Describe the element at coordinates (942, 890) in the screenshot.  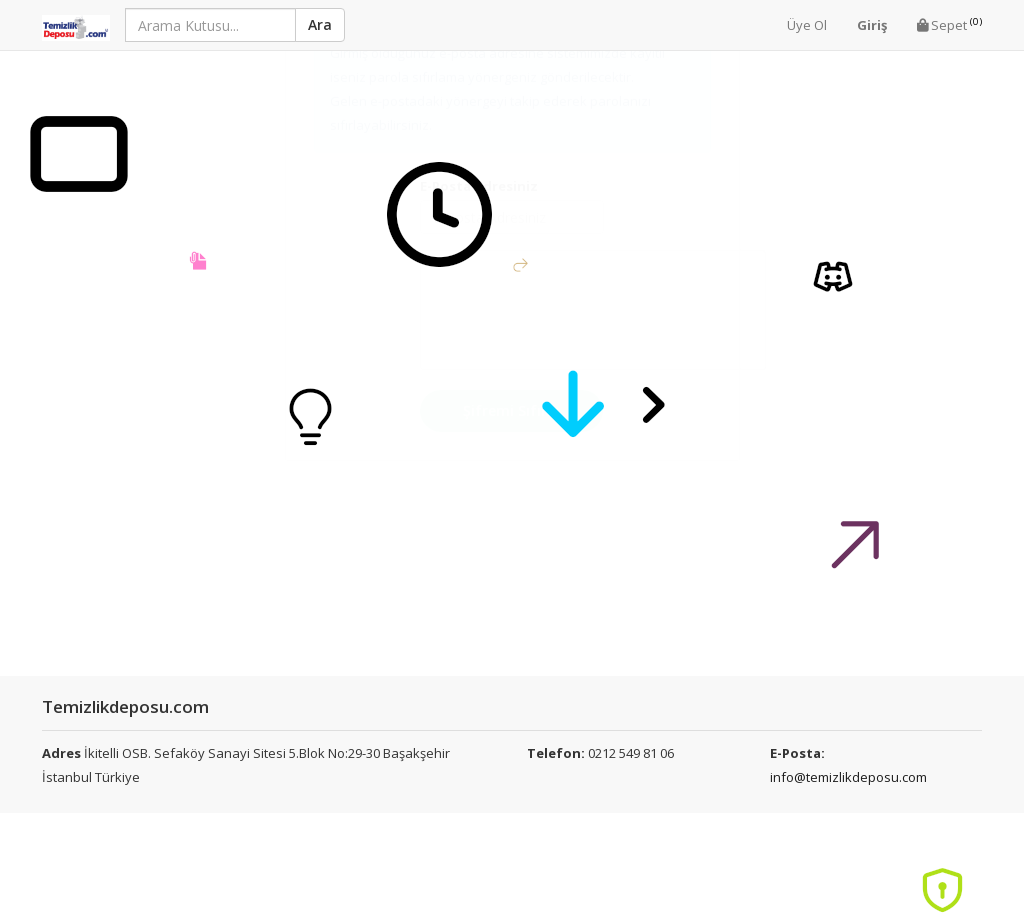
I see `indicates secure or encrypted content` at that location.